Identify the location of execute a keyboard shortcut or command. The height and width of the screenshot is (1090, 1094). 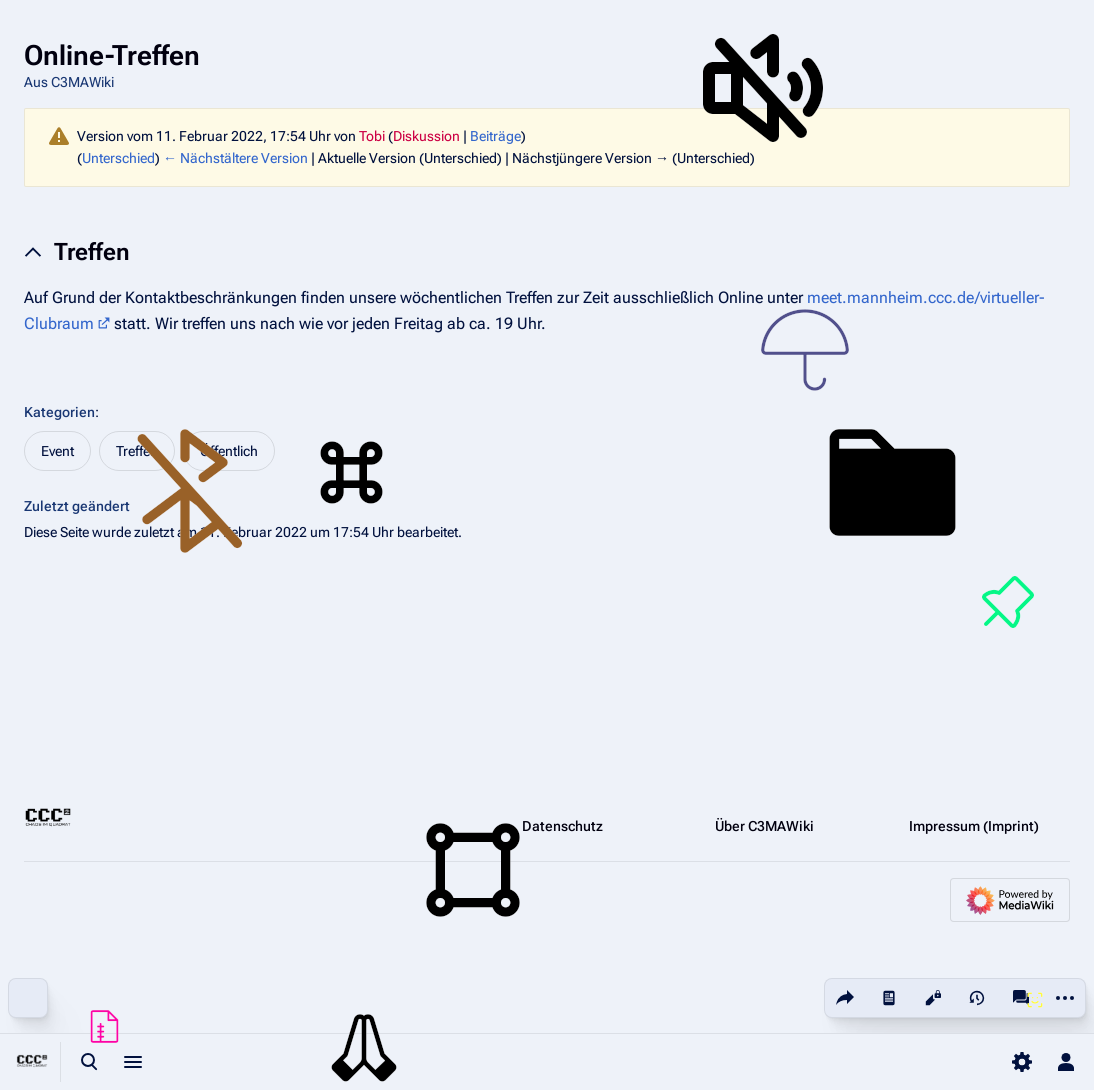
(351, 472).